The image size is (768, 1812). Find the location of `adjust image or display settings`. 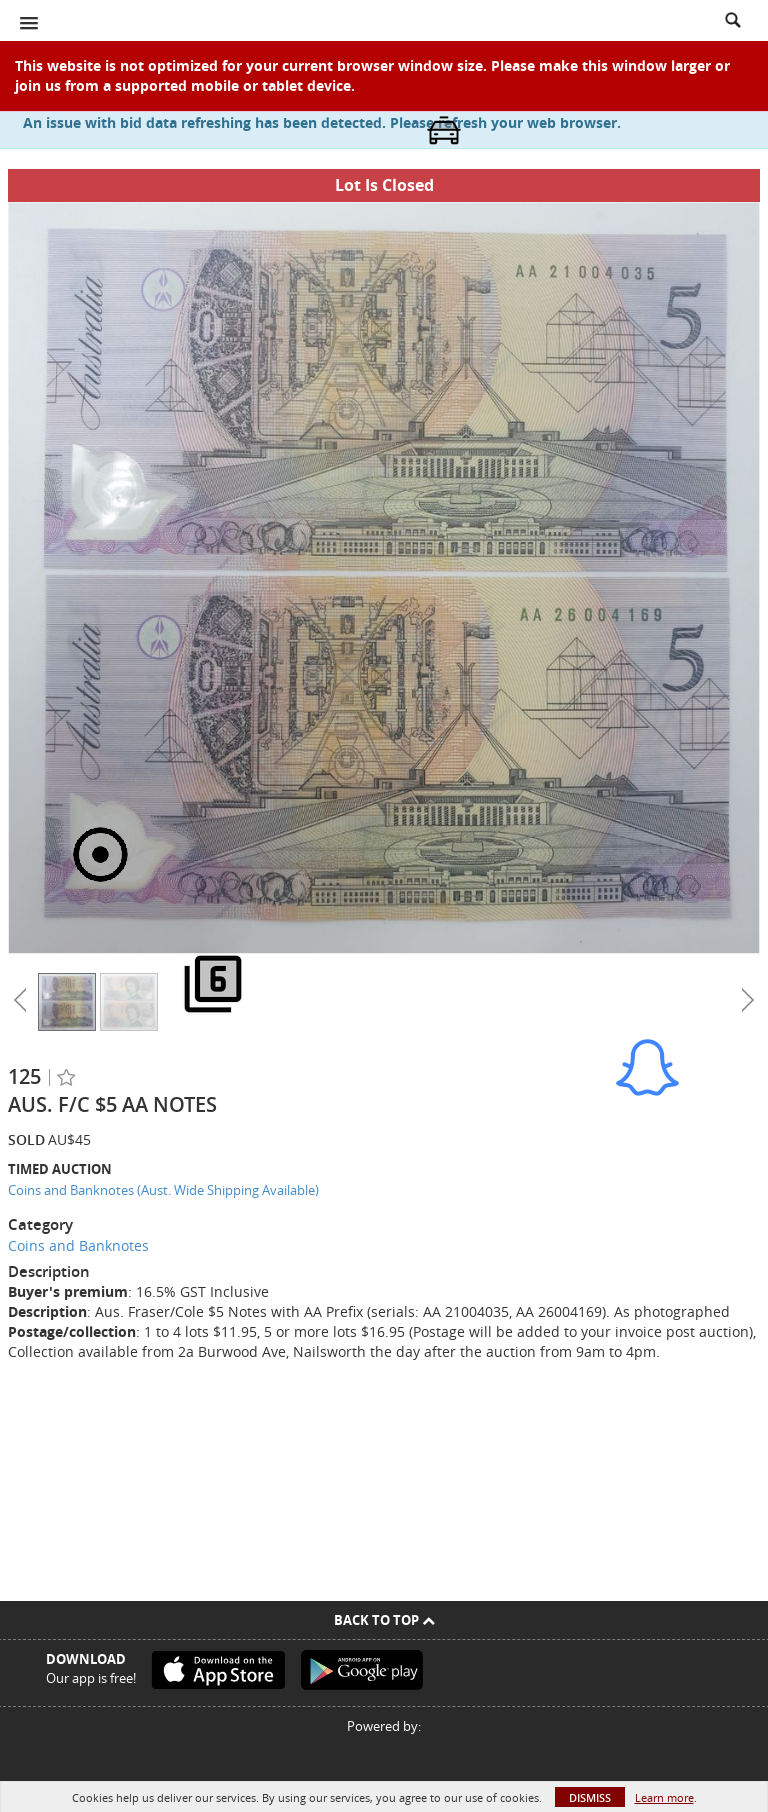

adjust image or display settings is located at coordinates (100, 854).